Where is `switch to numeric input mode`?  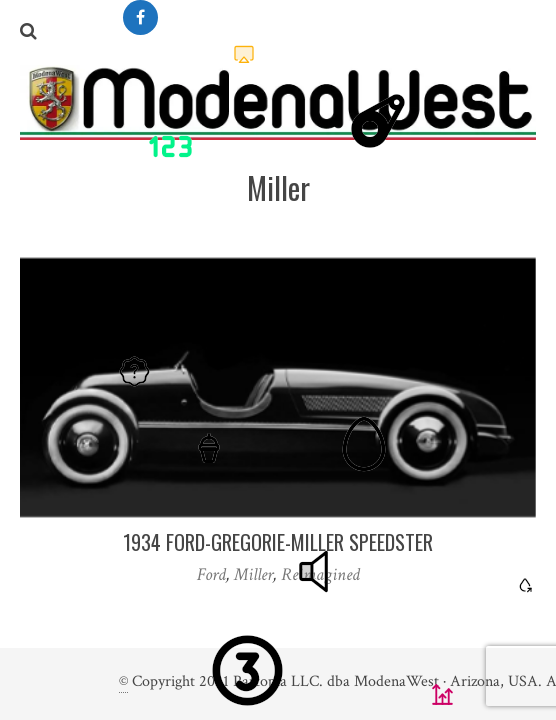
switch to numeric input mode is located at coordinates (170, 146).